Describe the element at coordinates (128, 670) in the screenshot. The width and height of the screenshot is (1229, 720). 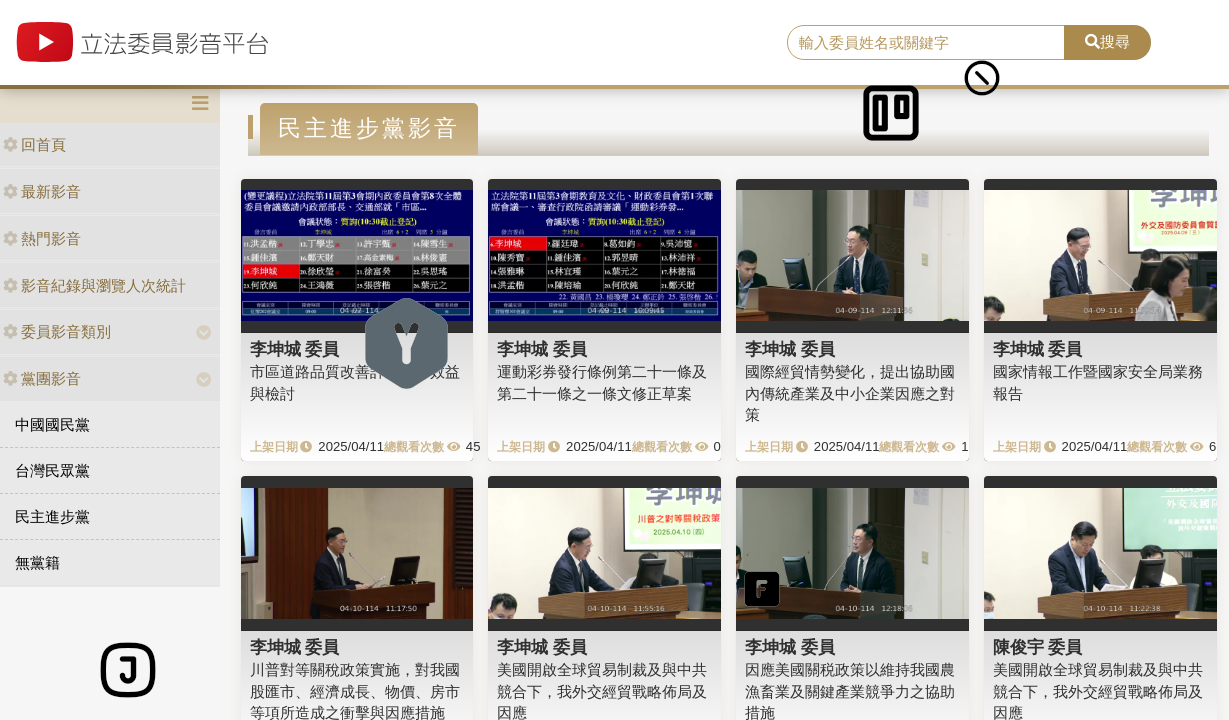
I see `represents an app or service starting with the letter "j"` at that location.